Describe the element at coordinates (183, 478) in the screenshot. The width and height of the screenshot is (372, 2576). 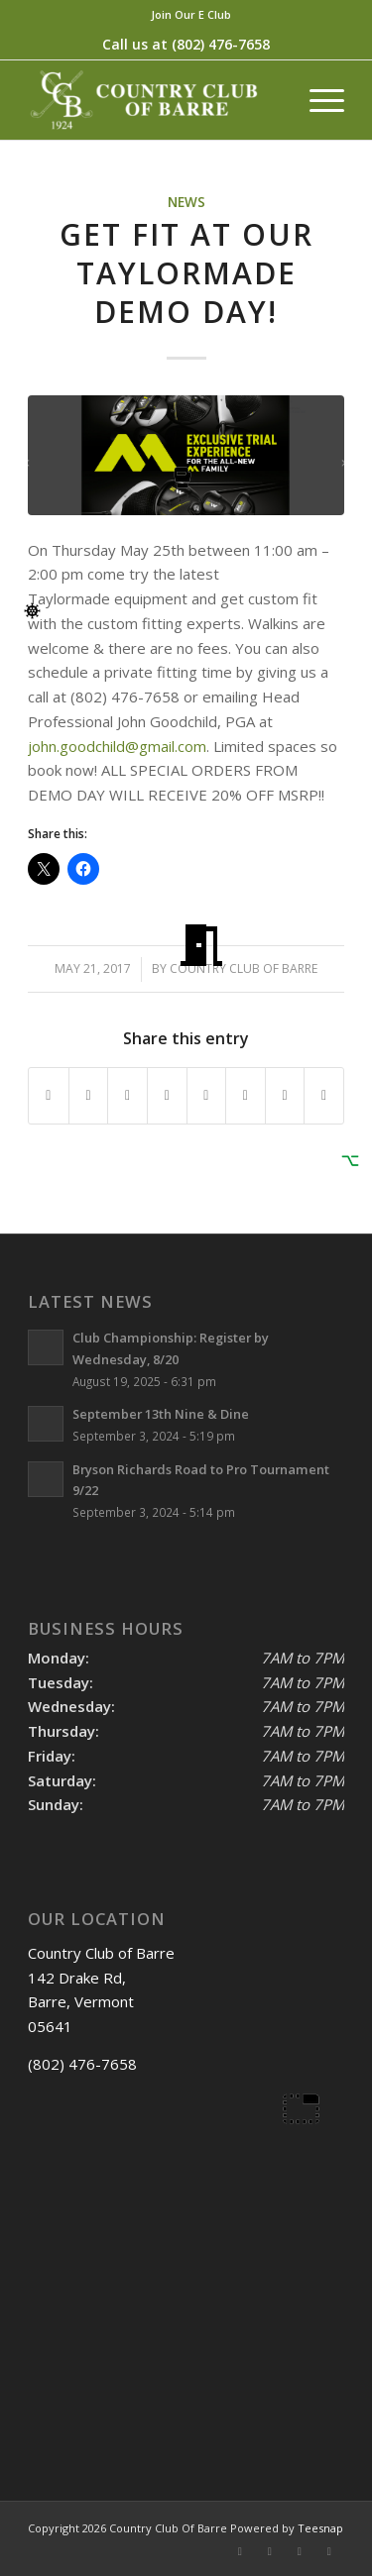
I see `access martial arts or combat sports content` at that location.